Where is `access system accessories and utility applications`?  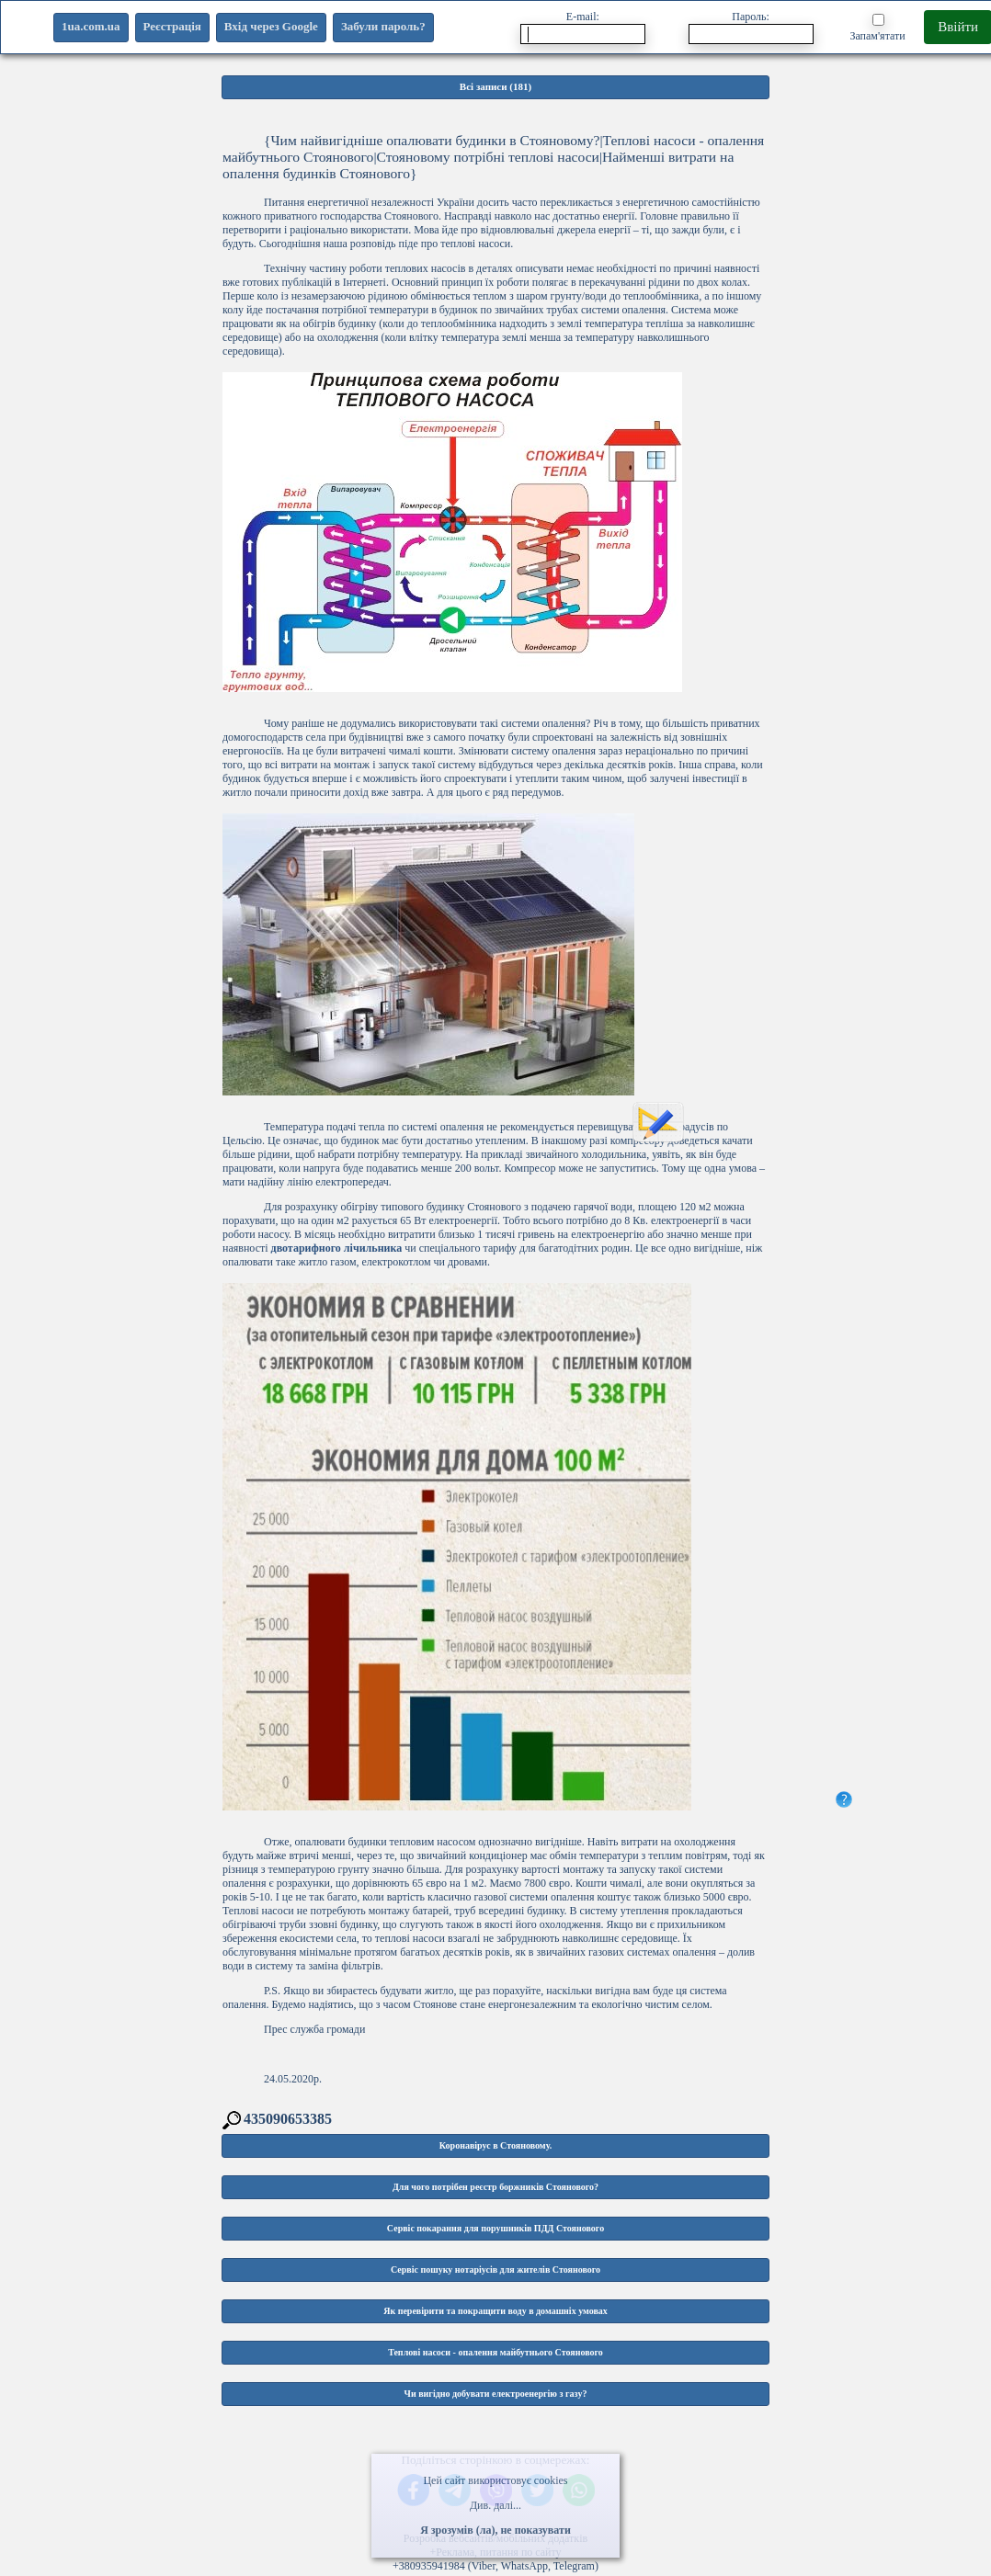 access system accessories and utility applications is located at coordinates (658, 1122).